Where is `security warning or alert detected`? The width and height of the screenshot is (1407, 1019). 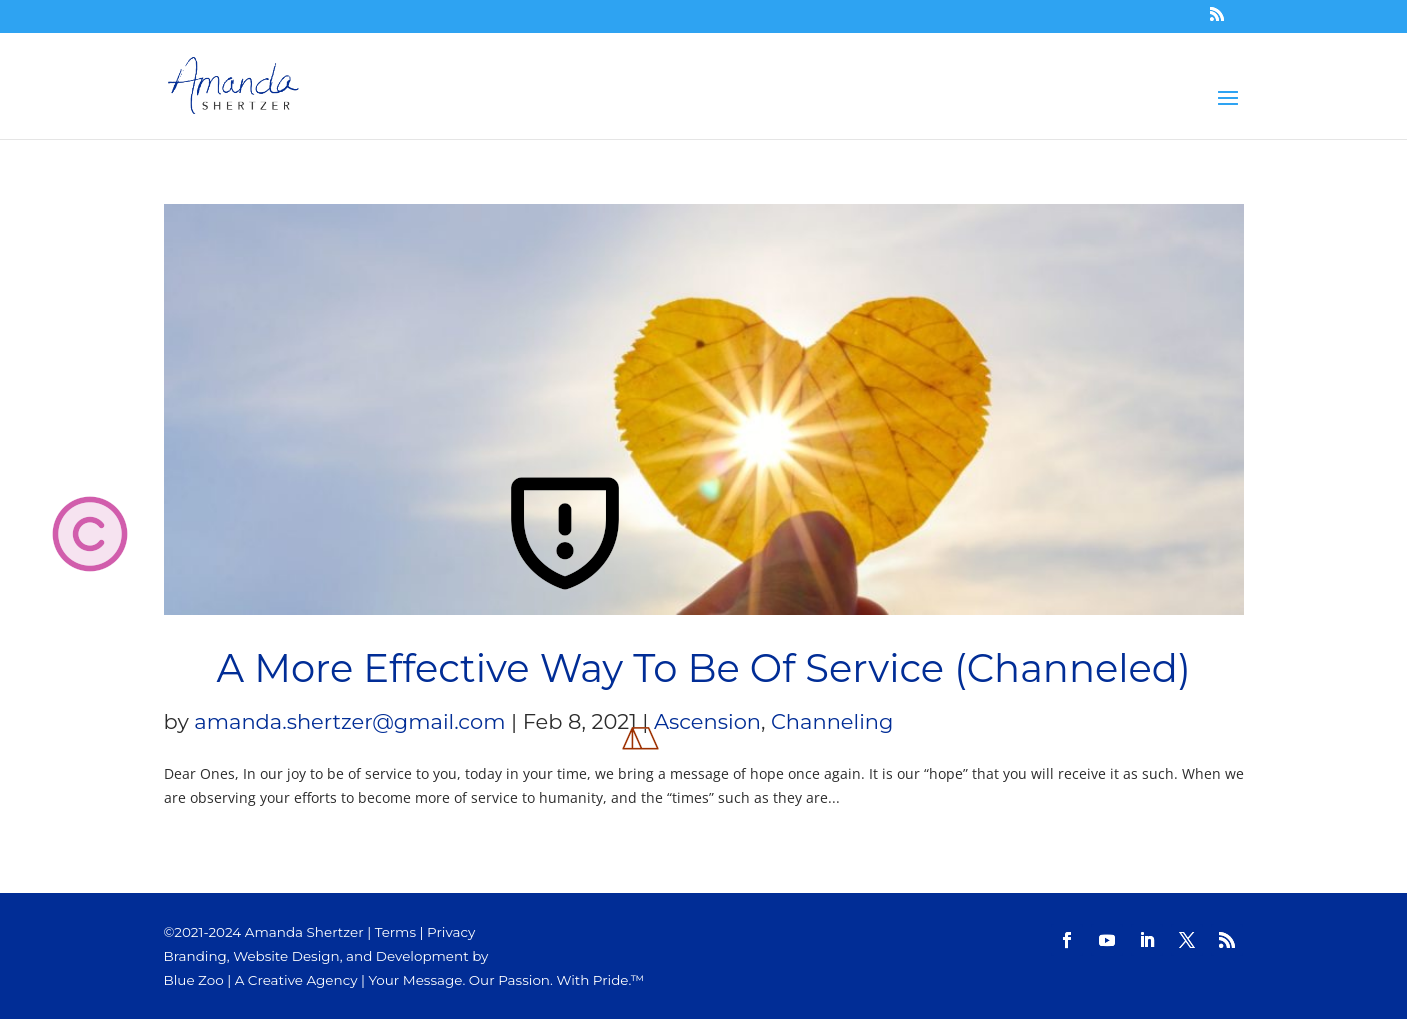
security warning or alert detected is located at coordinates (565, 527).